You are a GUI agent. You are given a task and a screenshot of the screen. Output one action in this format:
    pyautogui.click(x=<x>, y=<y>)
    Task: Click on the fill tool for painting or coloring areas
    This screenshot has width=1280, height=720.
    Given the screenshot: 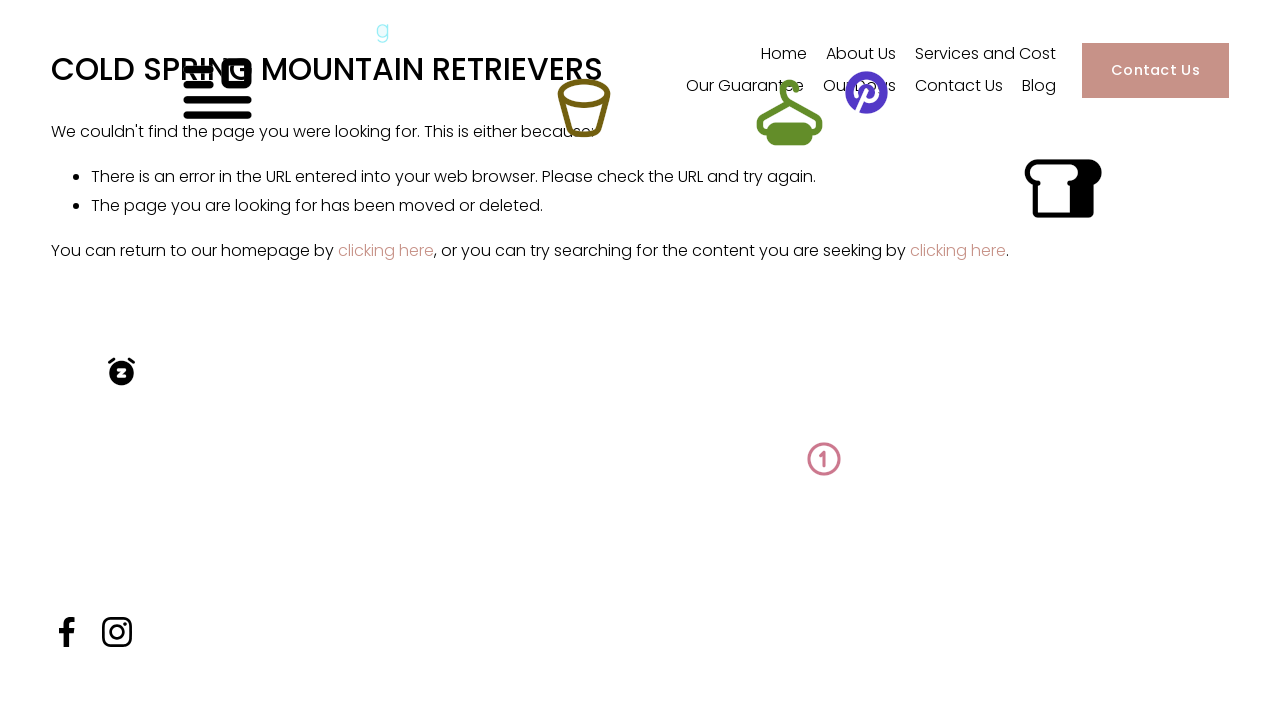 What is the action you would take?
    pyautogui.click(x=584, y=108)
    